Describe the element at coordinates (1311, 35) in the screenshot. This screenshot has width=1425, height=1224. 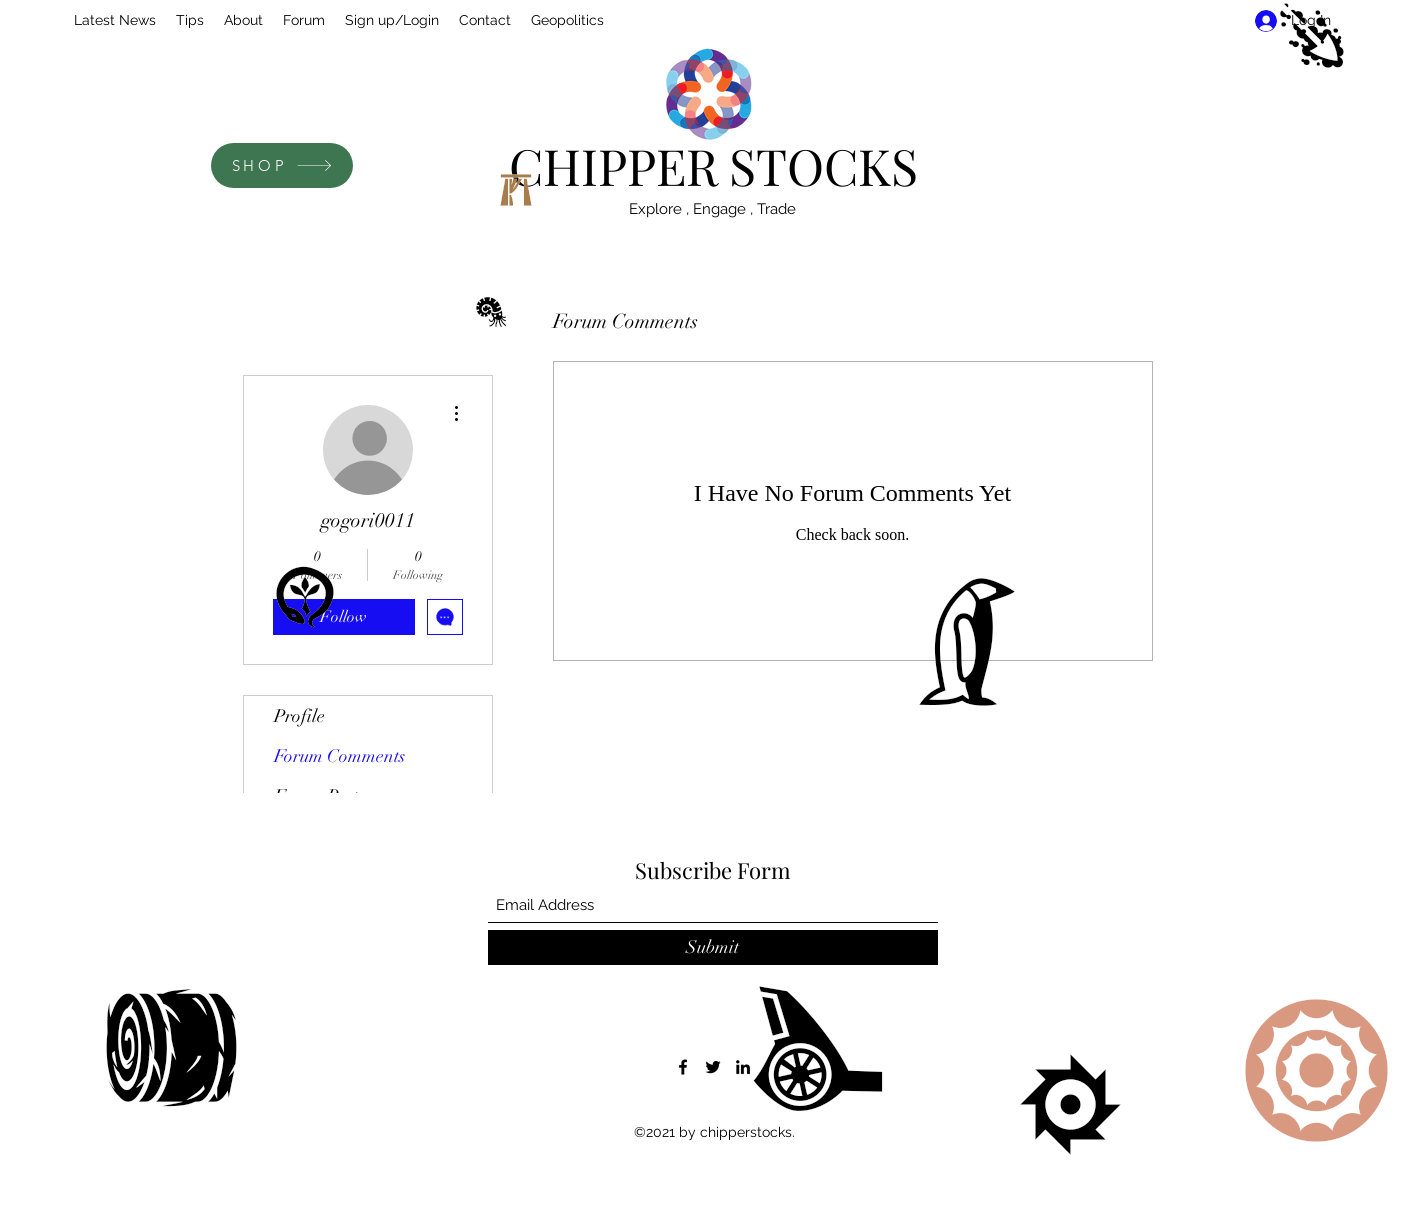
I see `equip poison-tipped arrow or projectile` at that location.